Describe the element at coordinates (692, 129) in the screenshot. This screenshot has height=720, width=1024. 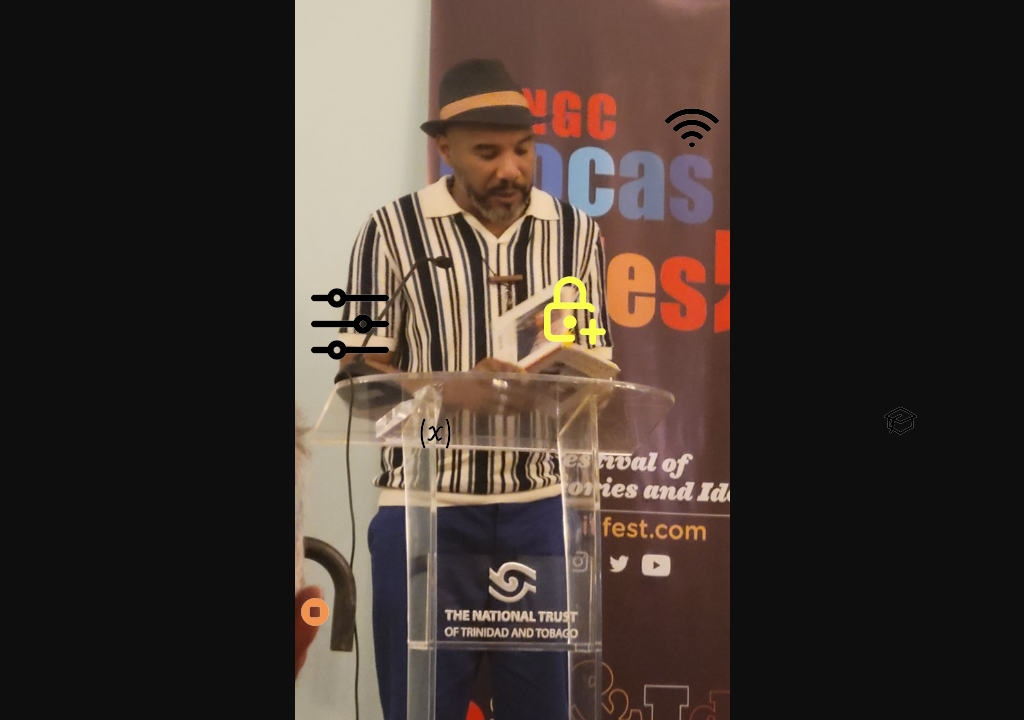
I see `indicates active wifi connection` at that location.